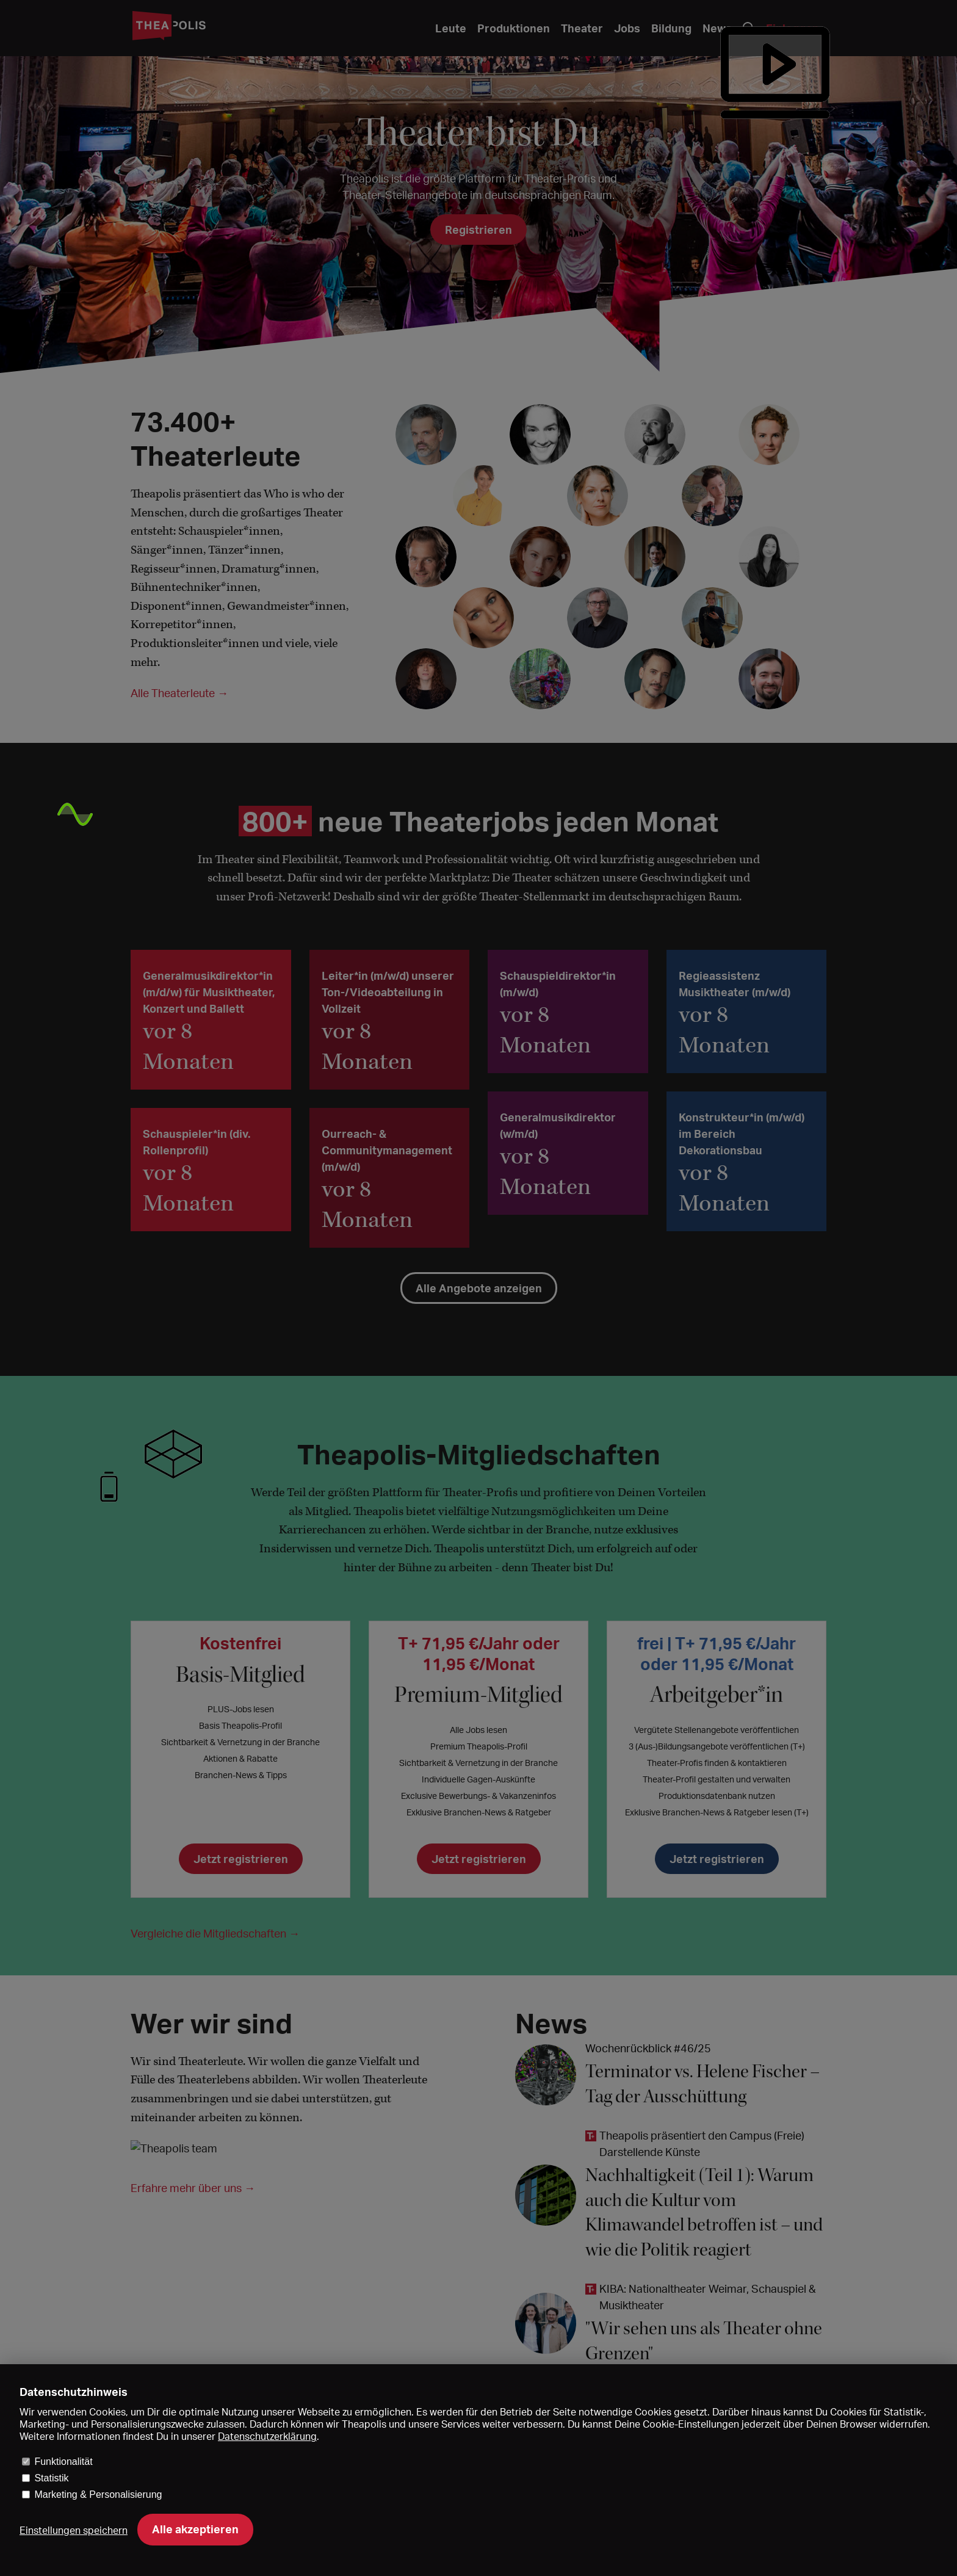 Image resolution: width=957 pixels, height=2576 pixels. What do you see at coordinates (173, 1454) in the screenshot?
I see `open CodePen profile or project` at bounding box center [173, 1454].